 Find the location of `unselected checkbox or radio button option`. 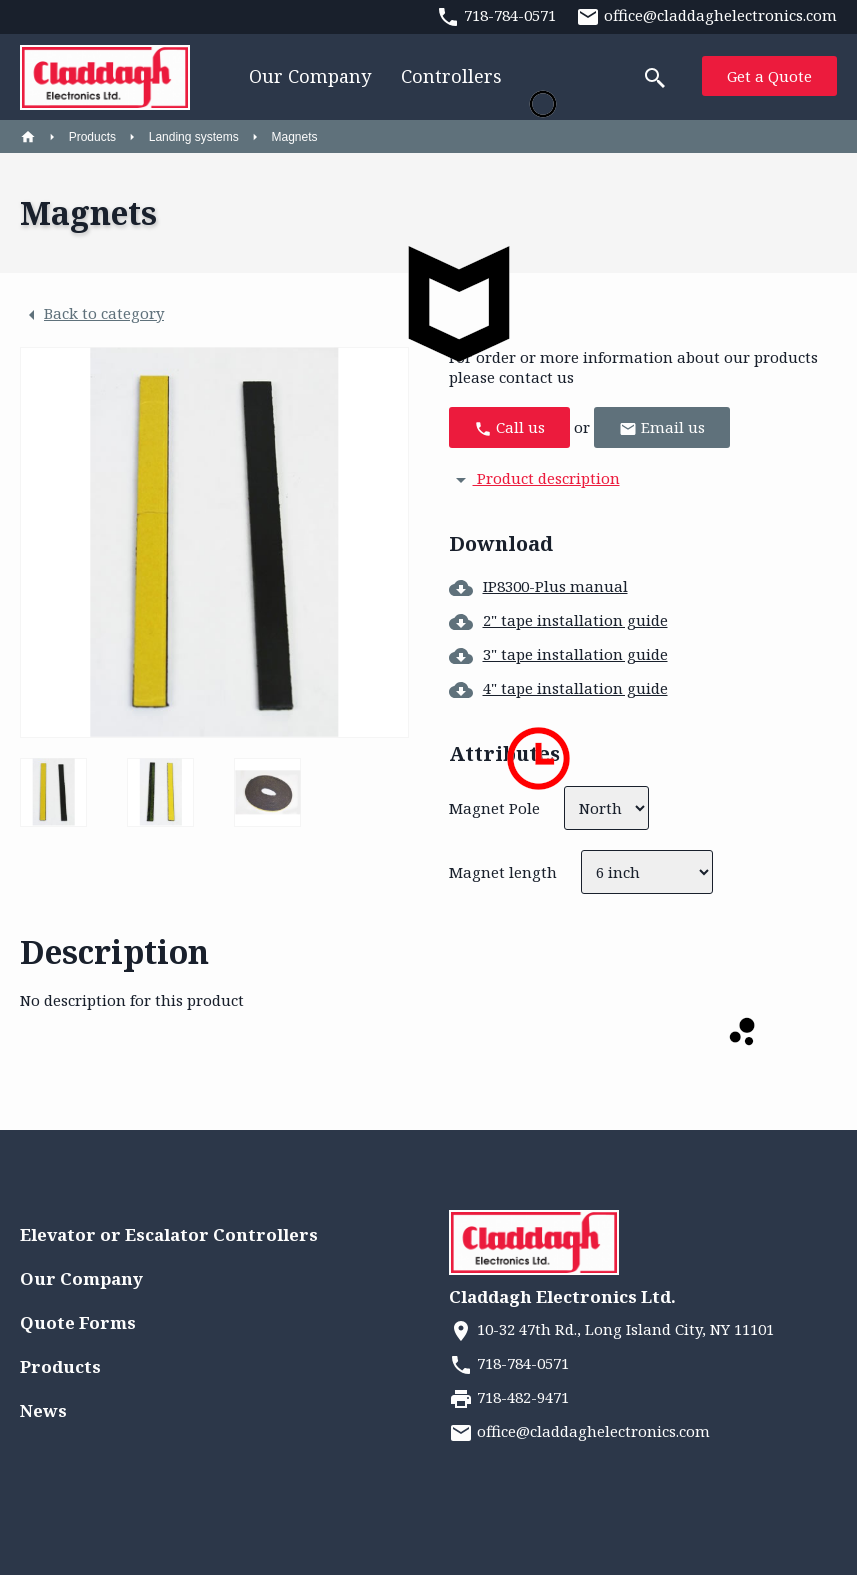

unselected checkbox or radio button option is located at coordinates (543, 104).